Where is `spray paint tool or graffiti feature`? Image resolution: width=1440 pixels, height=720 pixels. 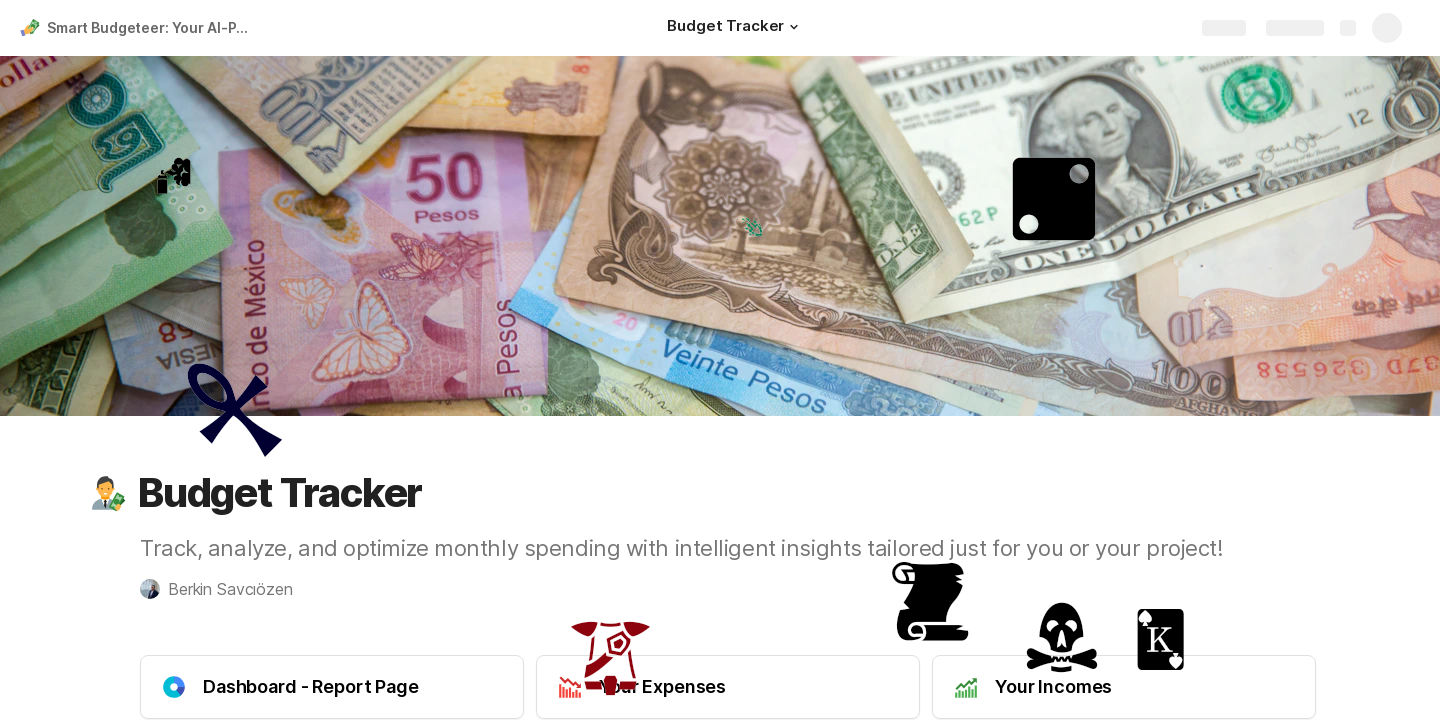
spray paint tool or graffiti feature is located at coordinates (172, 175).